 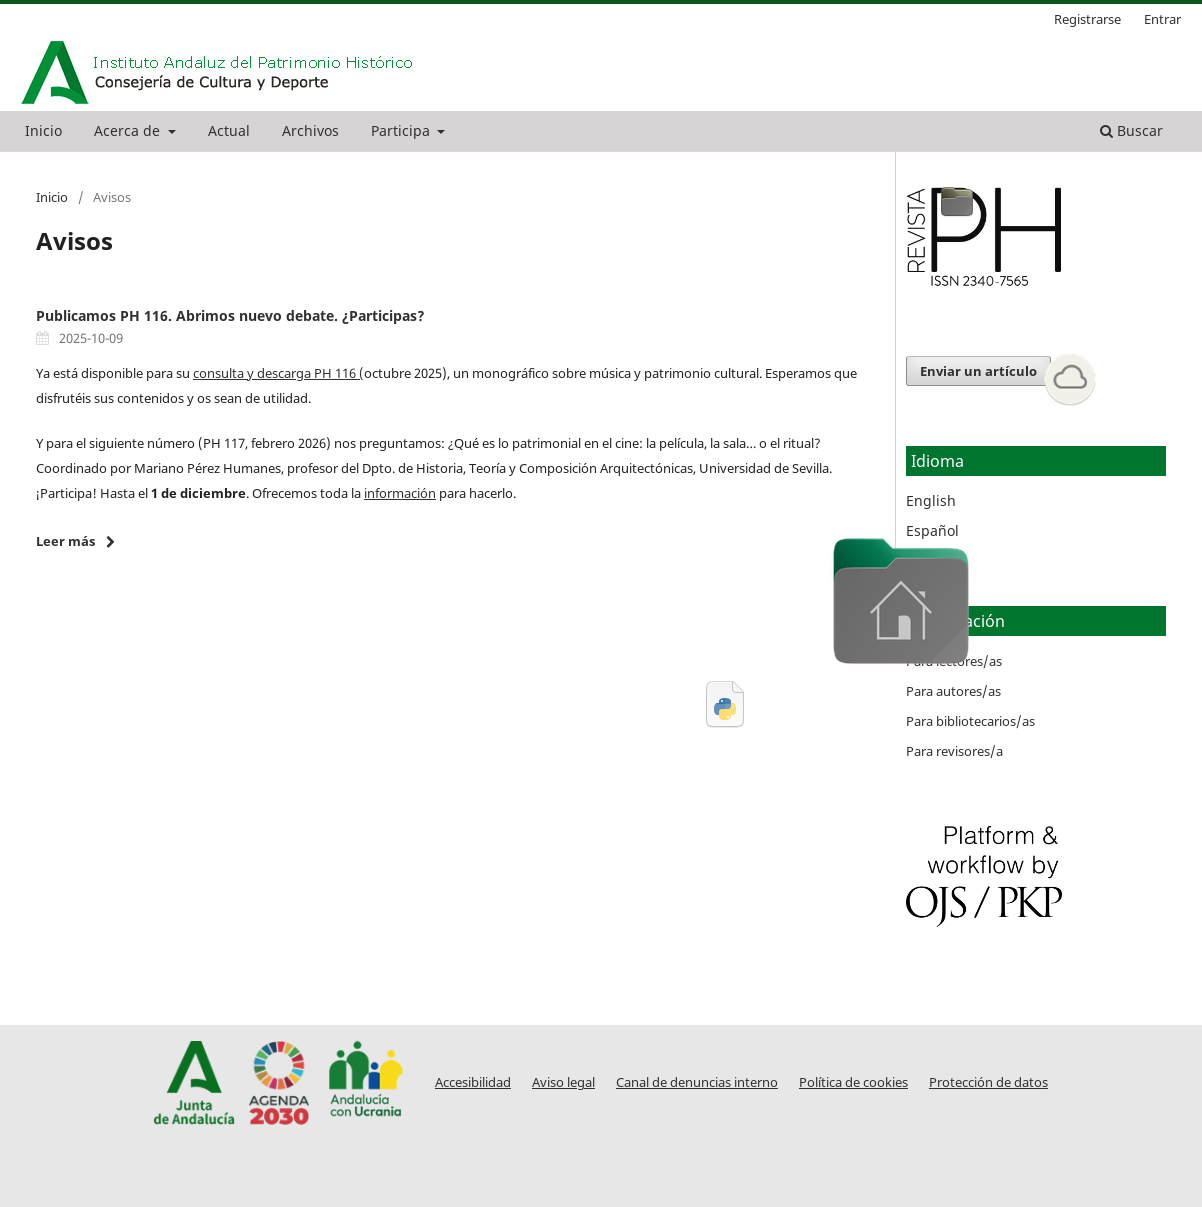 I want to click on access your home folder, so click(x=901, y=601).